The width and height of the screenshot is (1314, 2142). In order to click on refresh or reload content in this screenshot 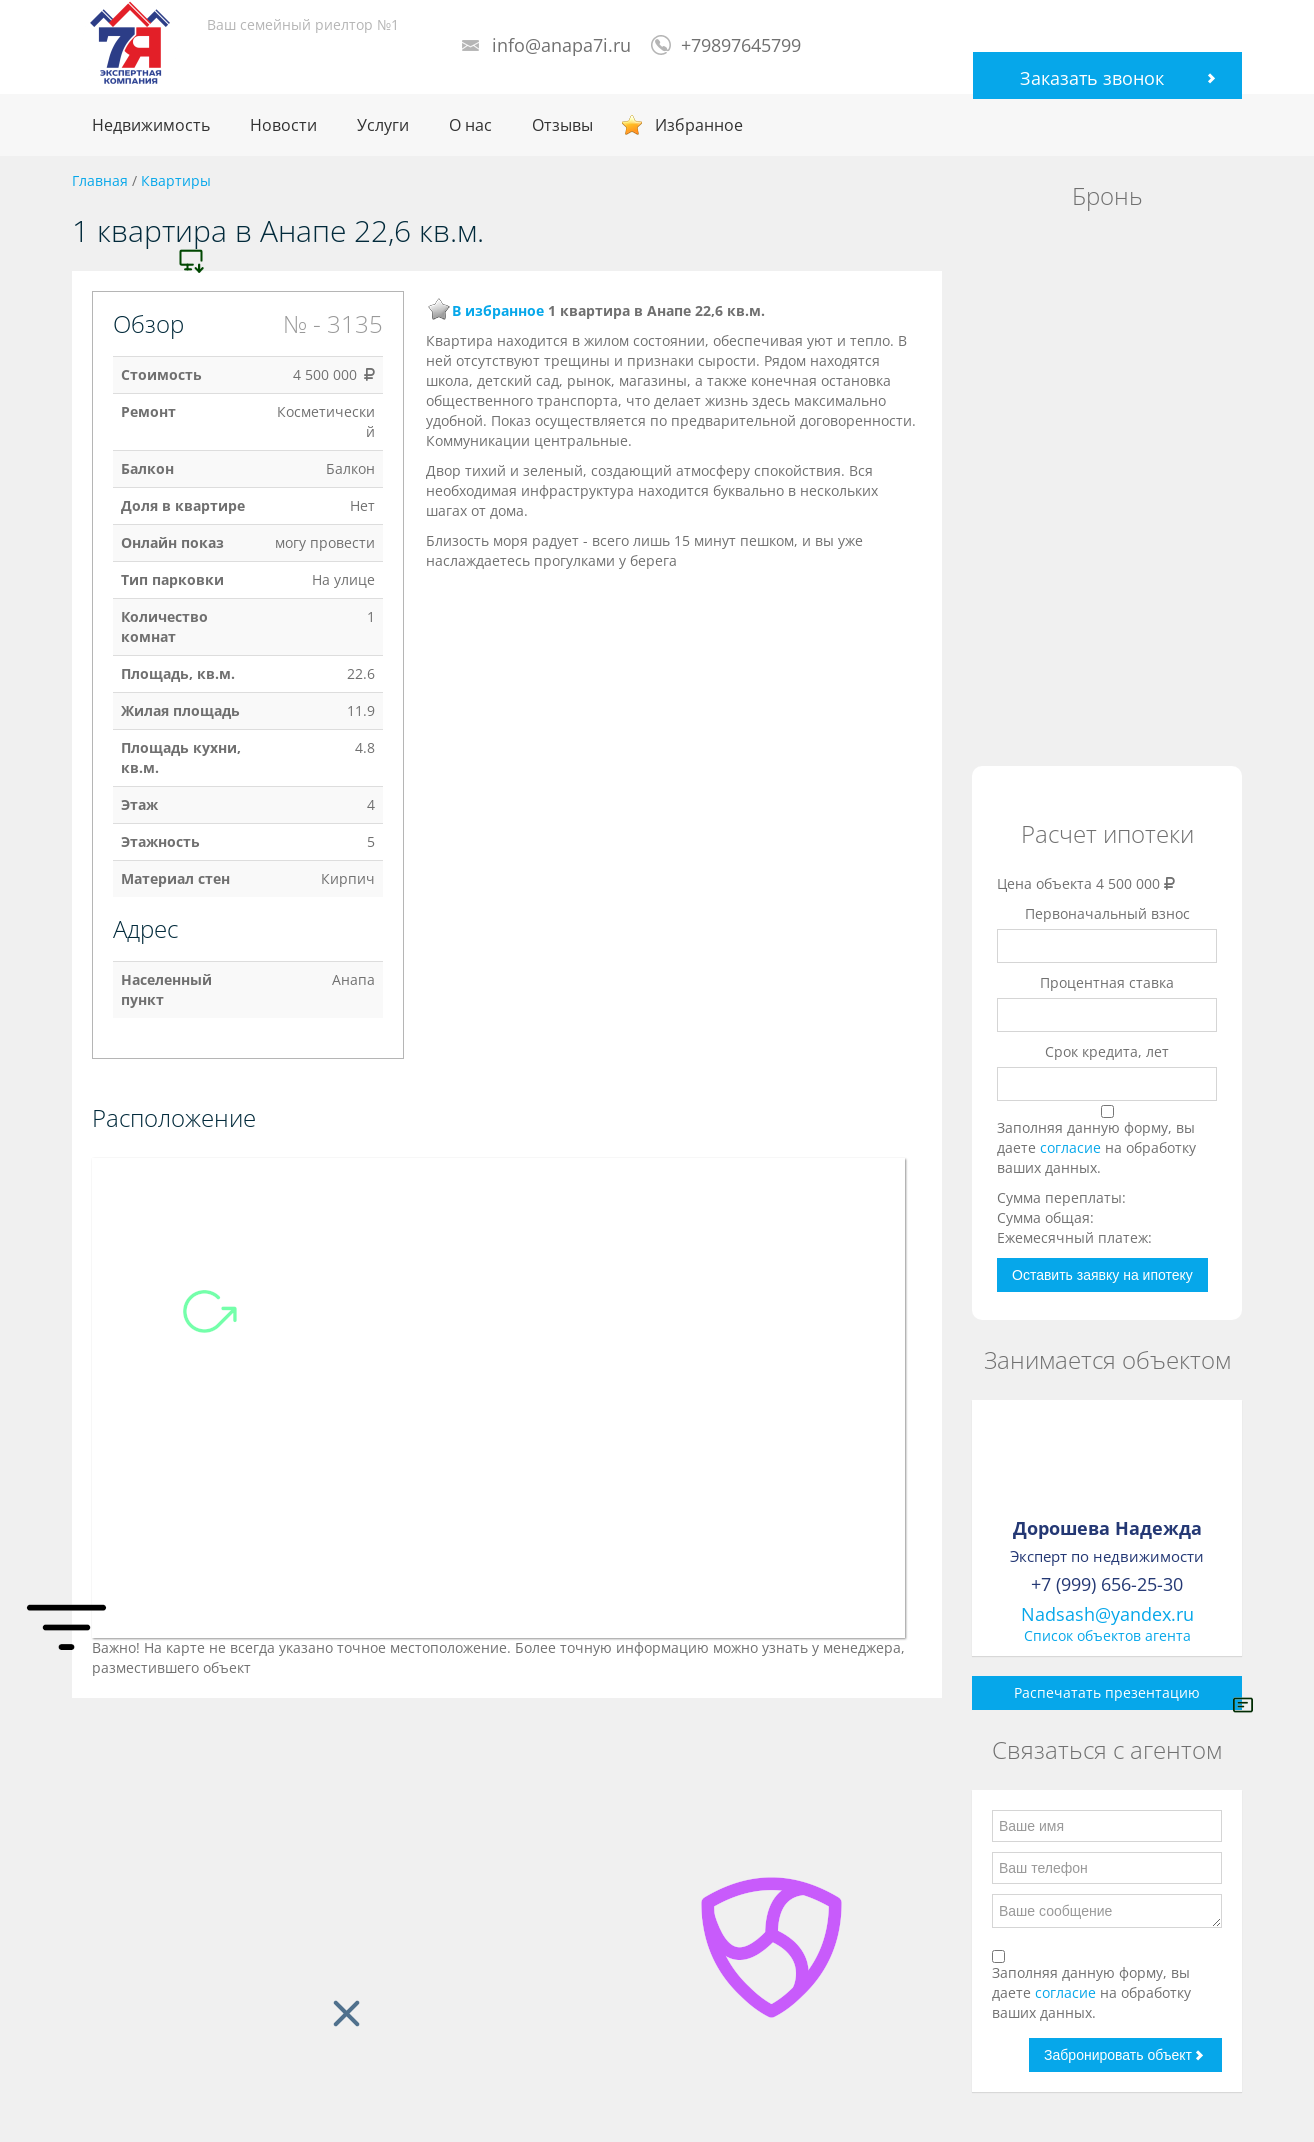, I will do `click(210, 1311)`.